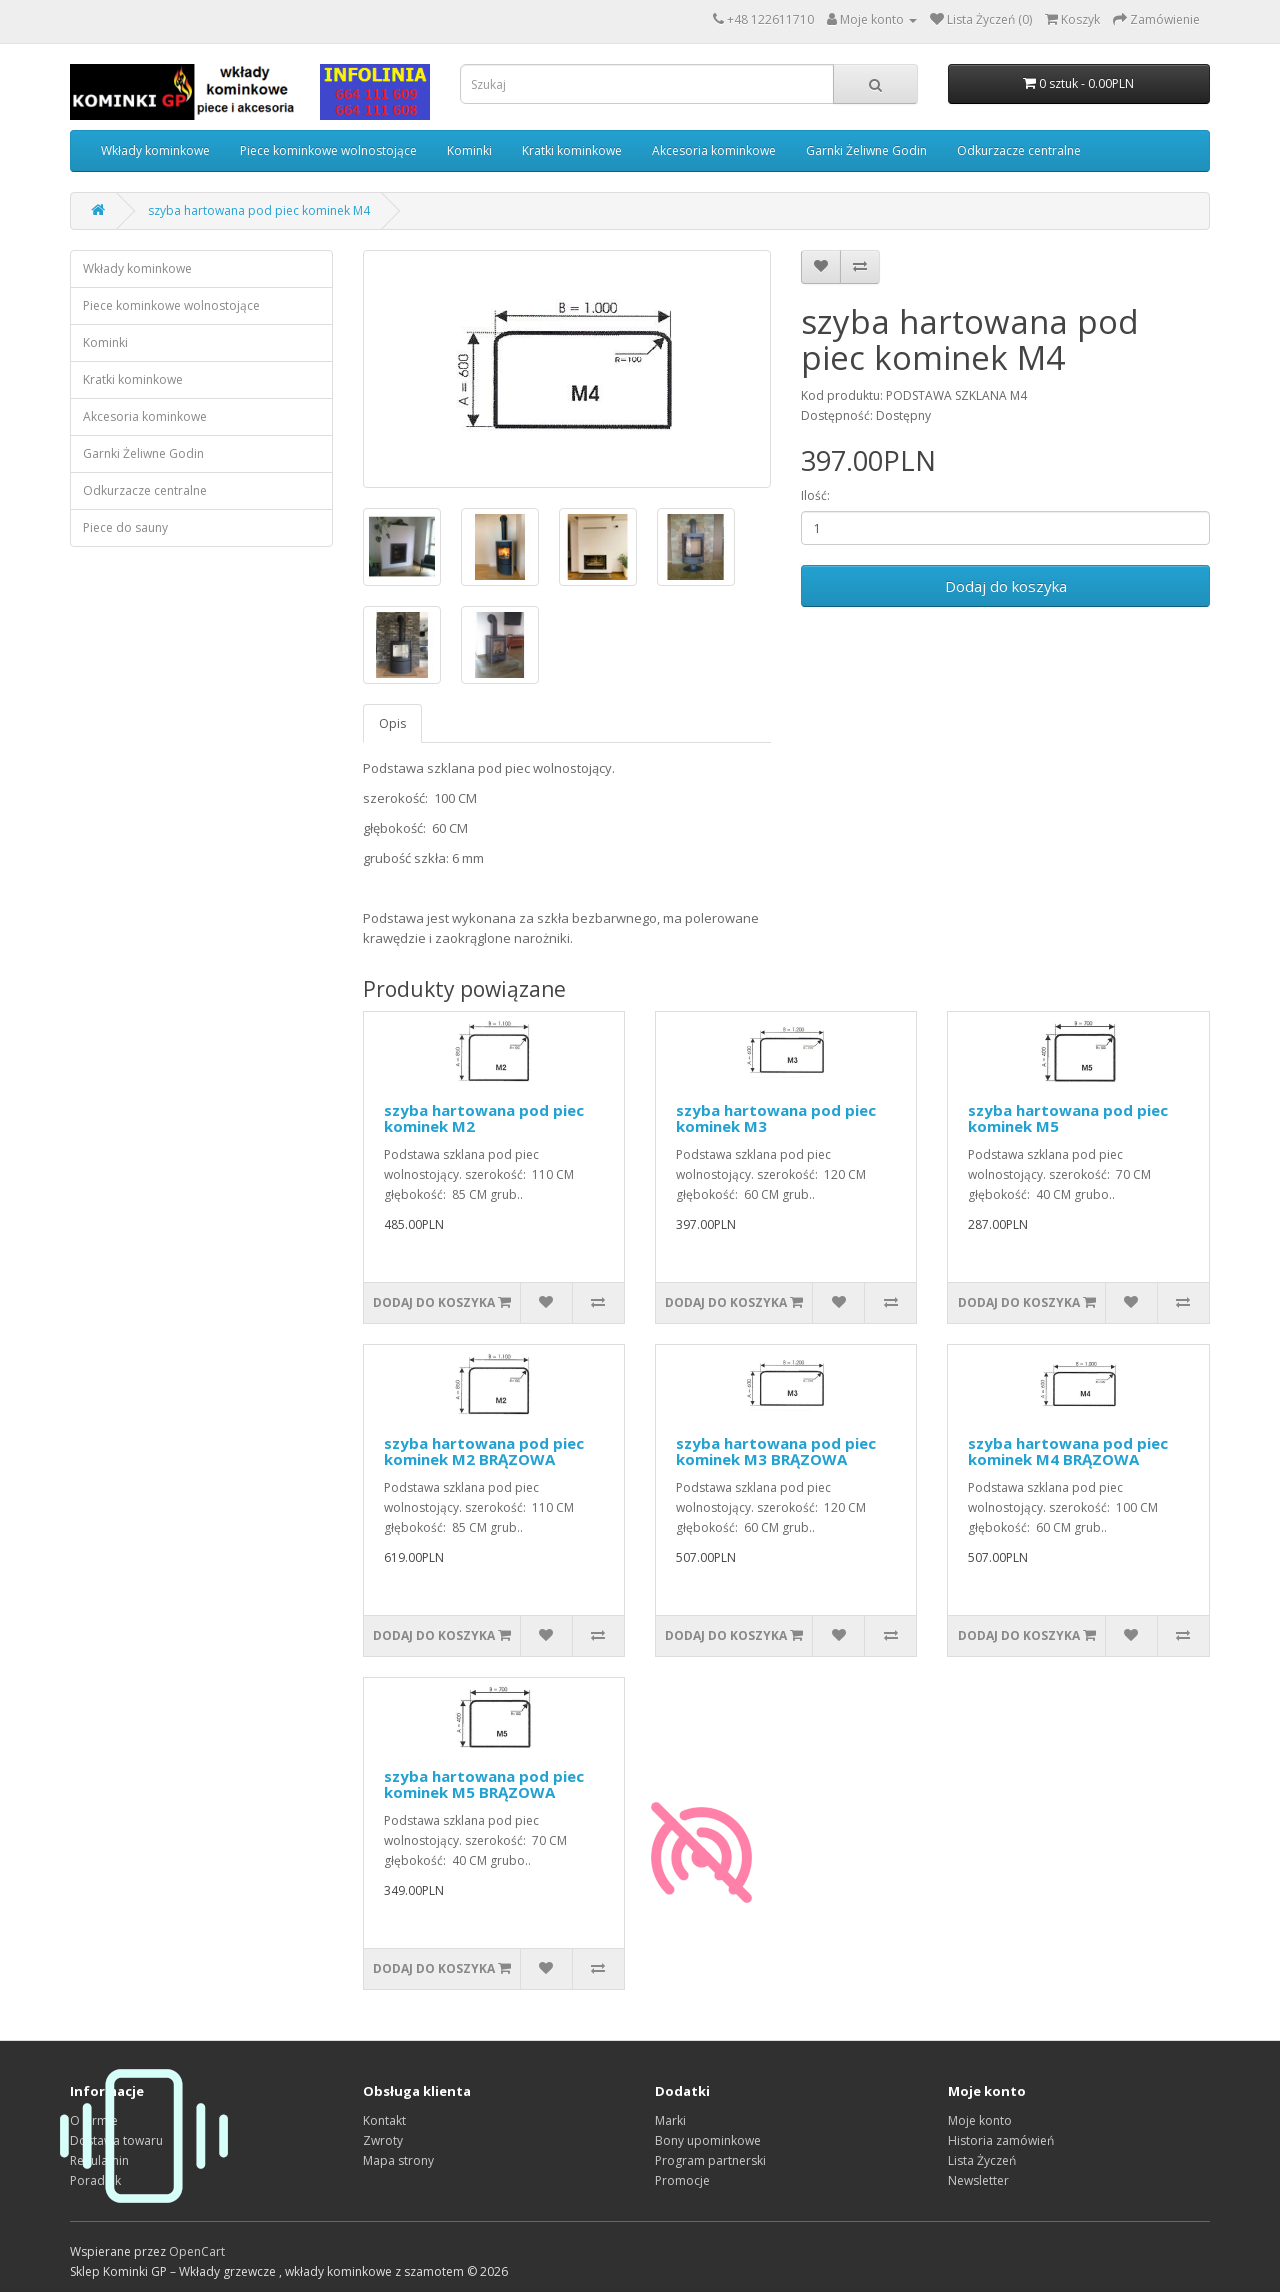 The height and width of the screenshot is (2292, 1280). Describe the element at coordinates (701, 1852) in the screenshot. I see `disable broadcasting or streaming` at that location.